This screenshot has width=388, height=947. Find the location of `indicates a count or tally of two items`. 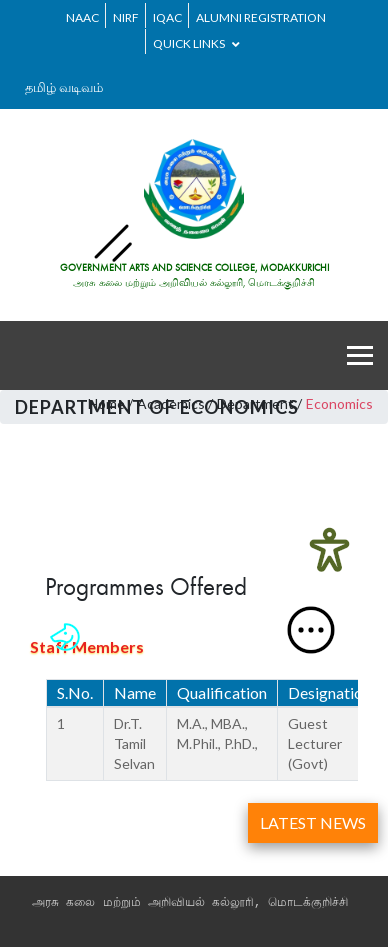

indicates a count or tally of two items is located at coordinates (114, 244).